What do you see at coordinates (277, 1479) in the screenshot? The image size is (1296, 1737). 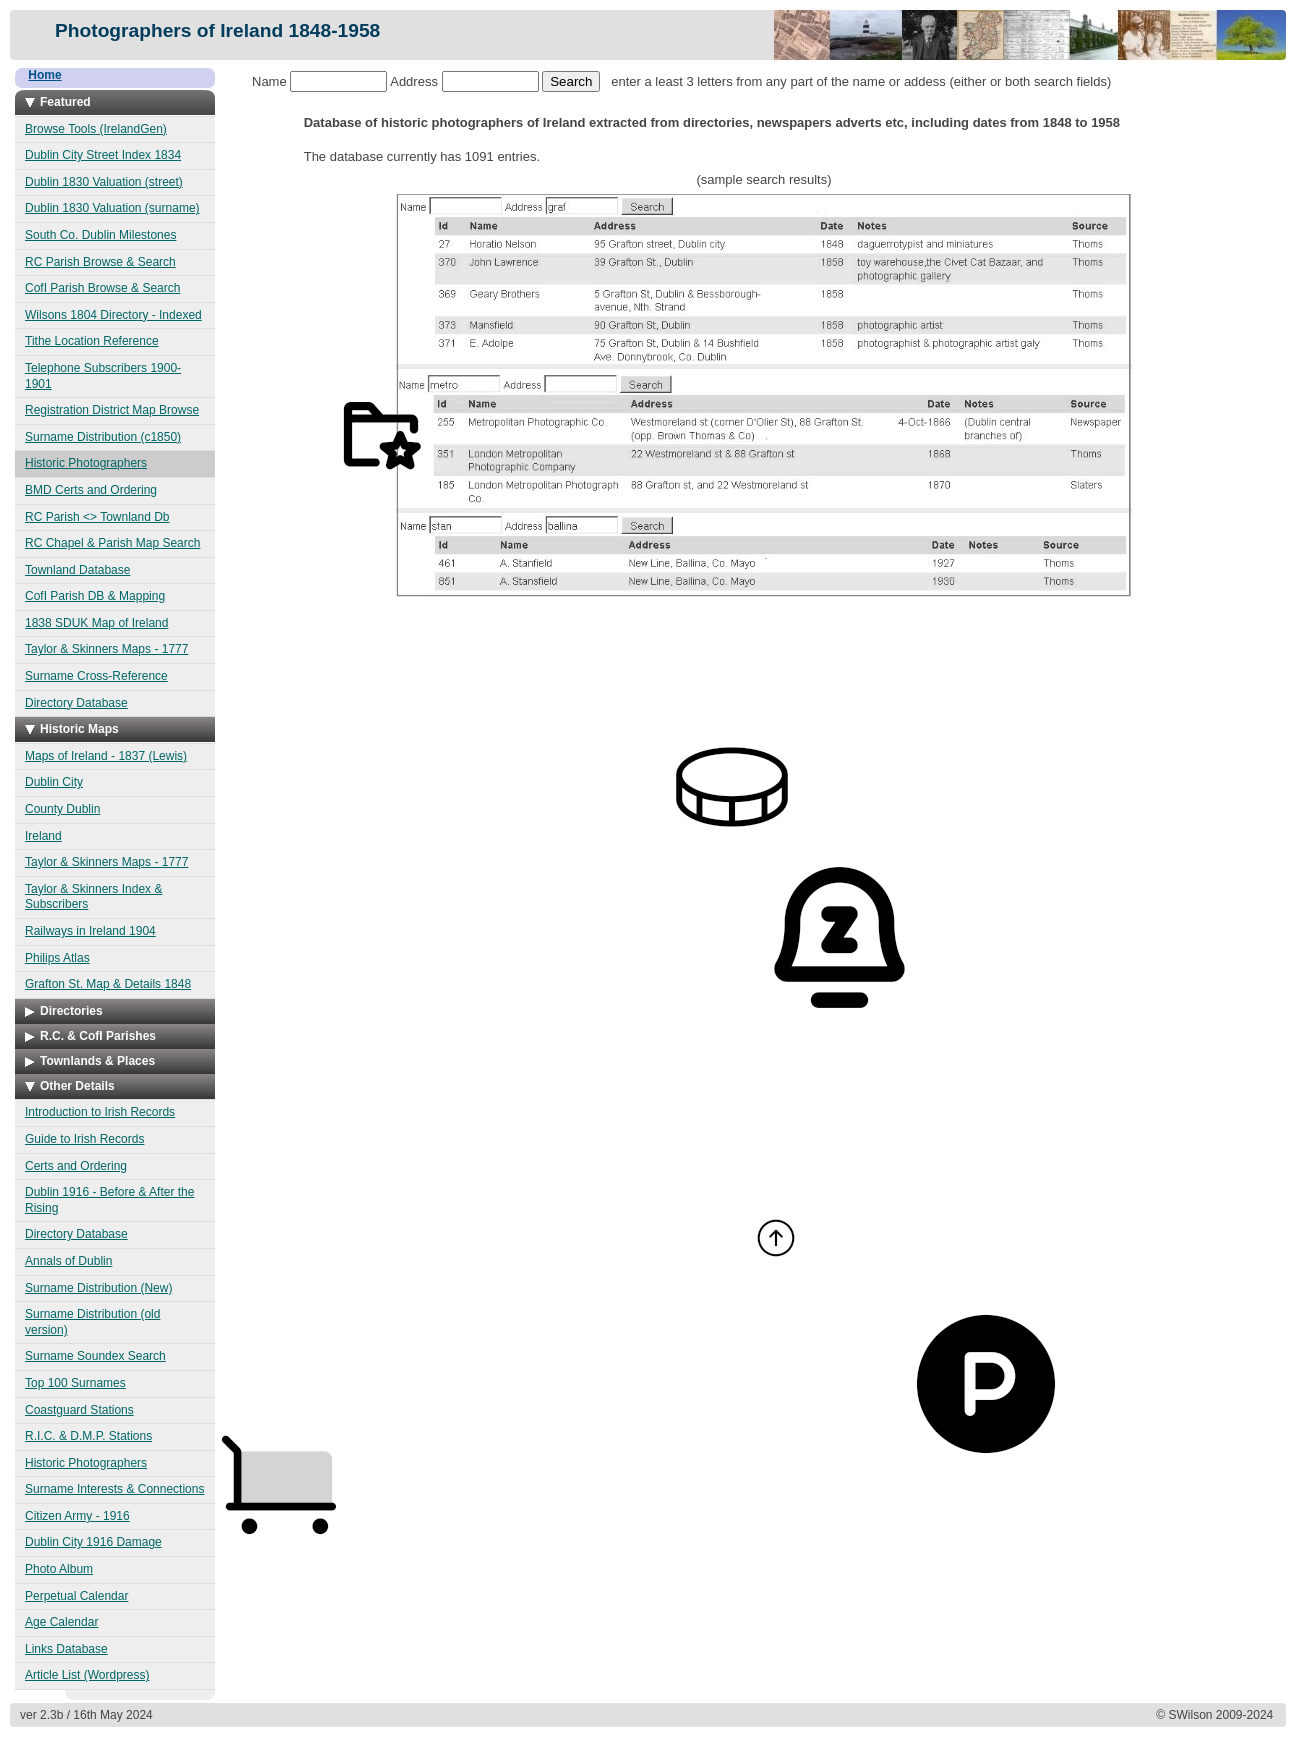 I see `view your shopping cart` at bounding box center [277, 1479].